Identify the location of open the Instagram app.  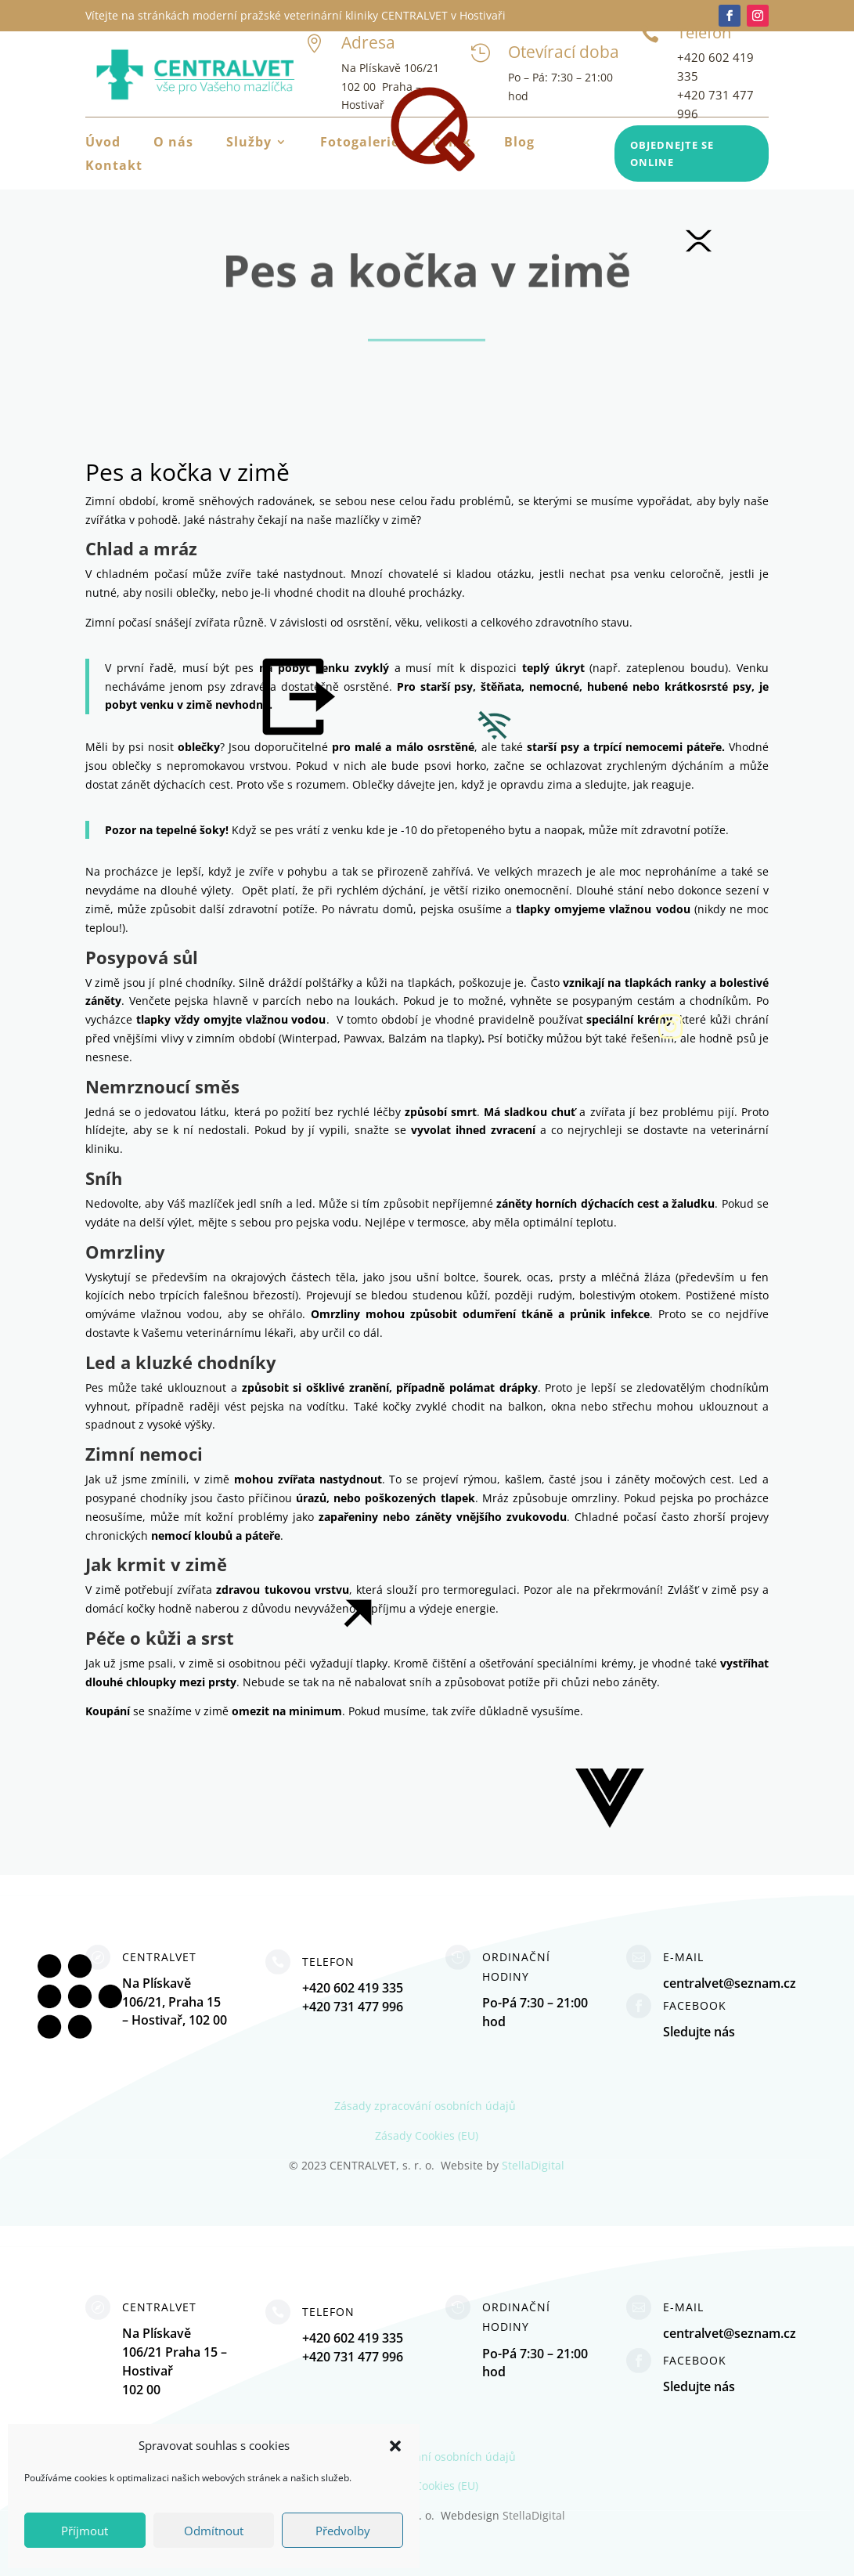
(670, 1026).